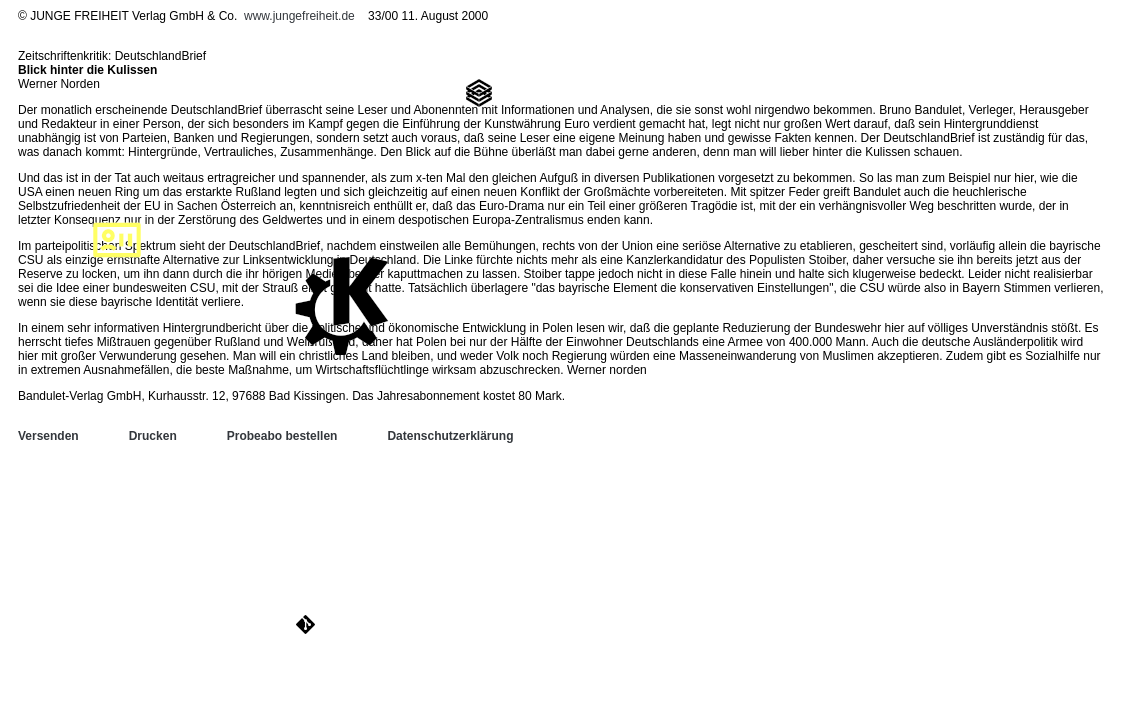 This screenshot has height=720, width=1122. Describe the element at coordinates (342, 306) in the screenshot. I see `open KDE desktop environment settings` at that location.